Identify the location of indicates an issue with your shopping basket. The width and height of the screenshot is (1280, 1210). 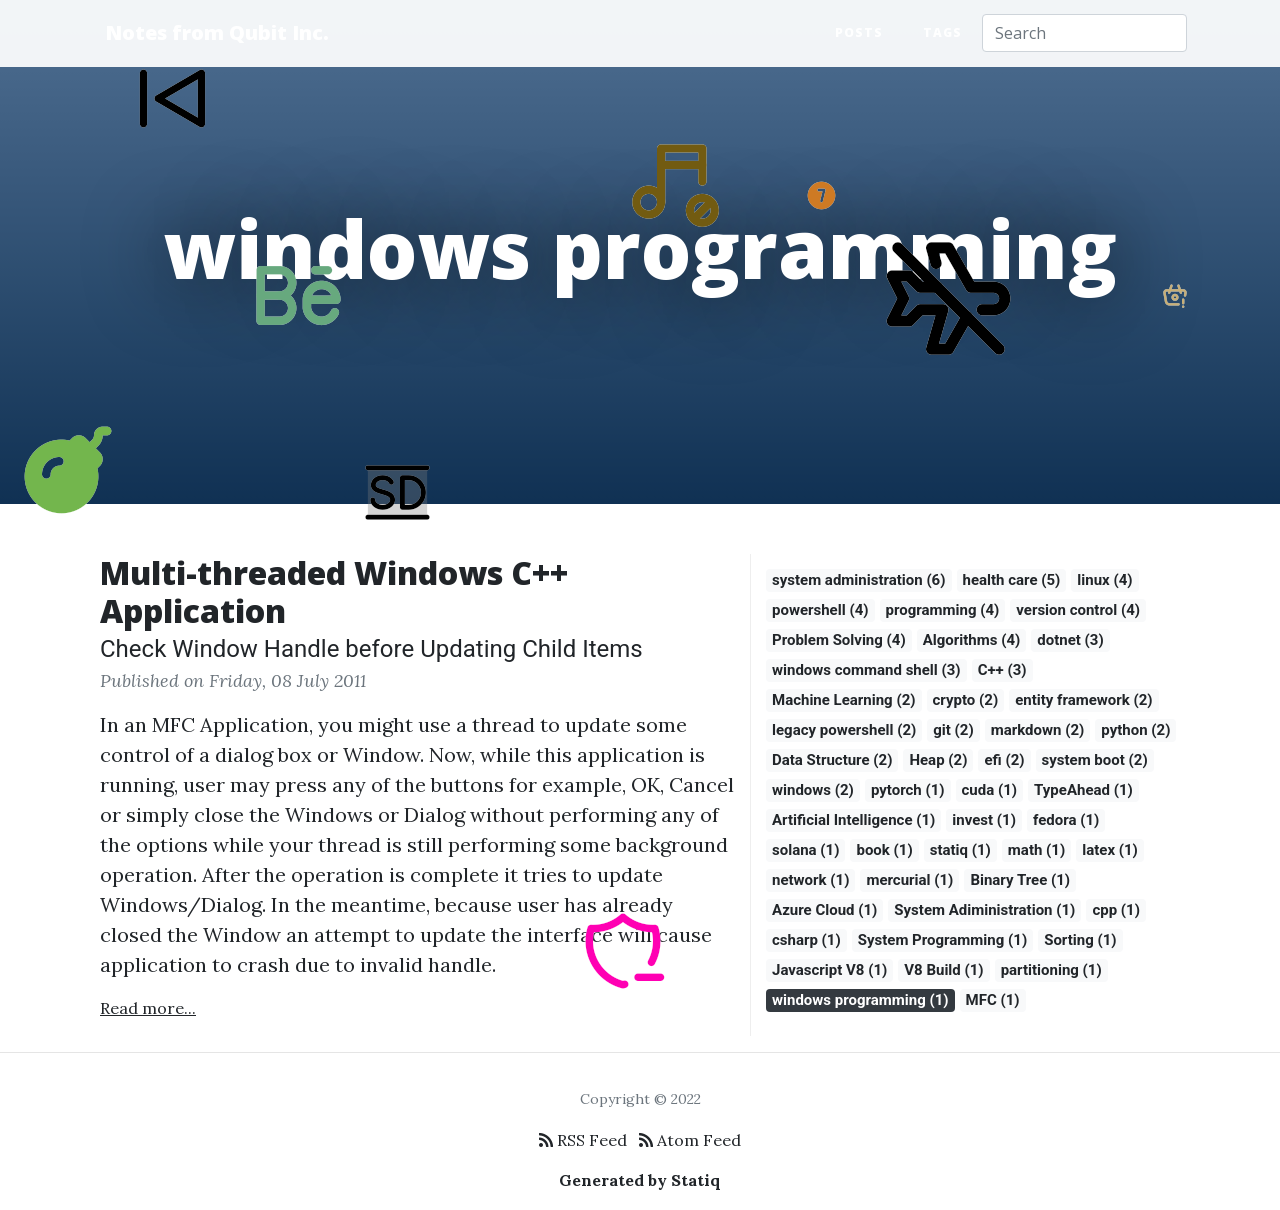
(1175, 295).